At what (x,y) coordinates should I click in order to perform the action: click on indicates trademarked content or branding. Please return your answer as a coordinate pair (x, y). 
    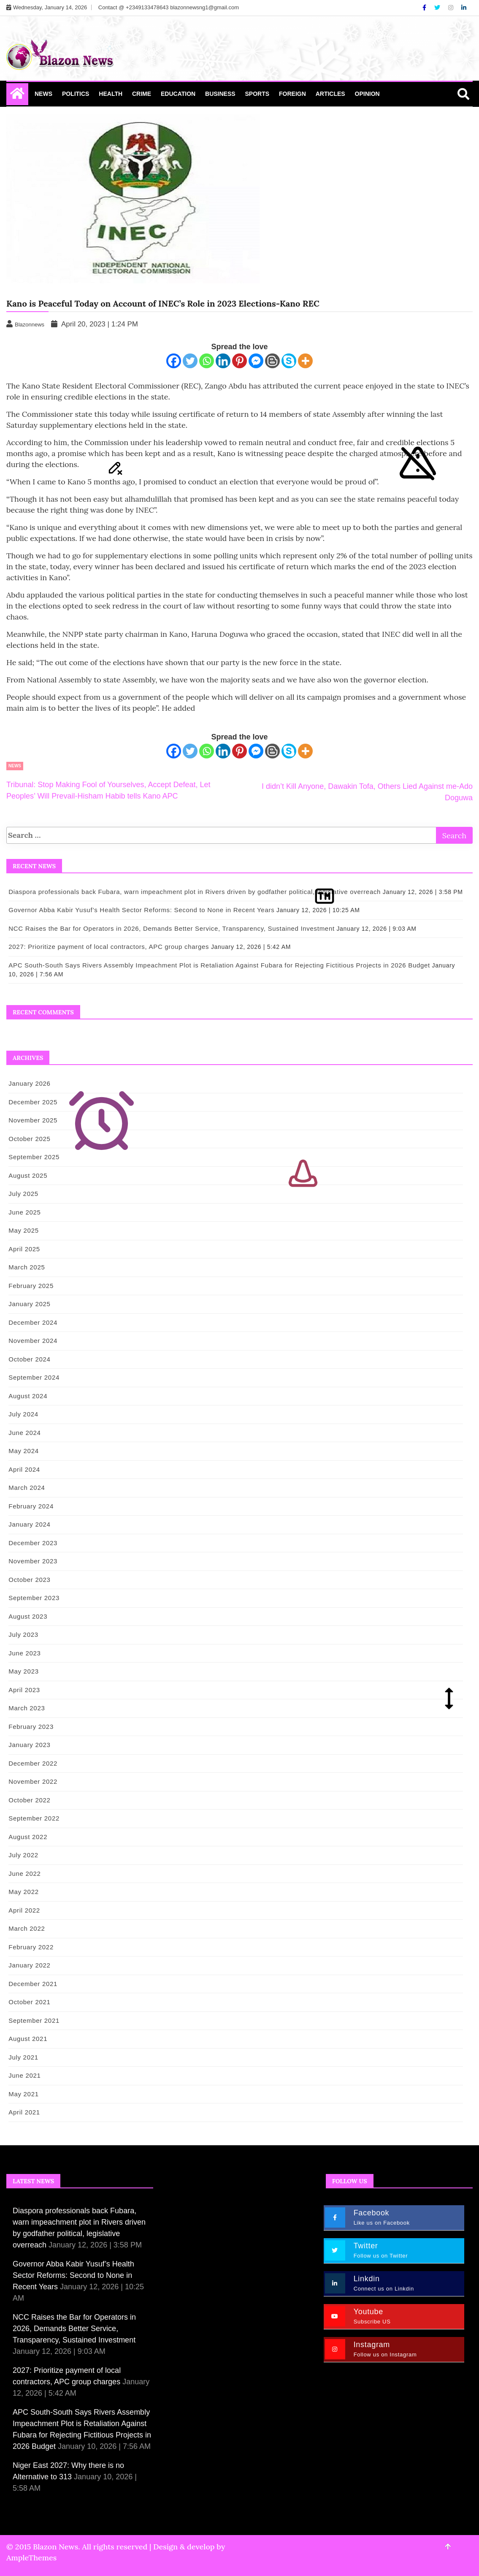
    Looking at the image, I should click on (325, 896).